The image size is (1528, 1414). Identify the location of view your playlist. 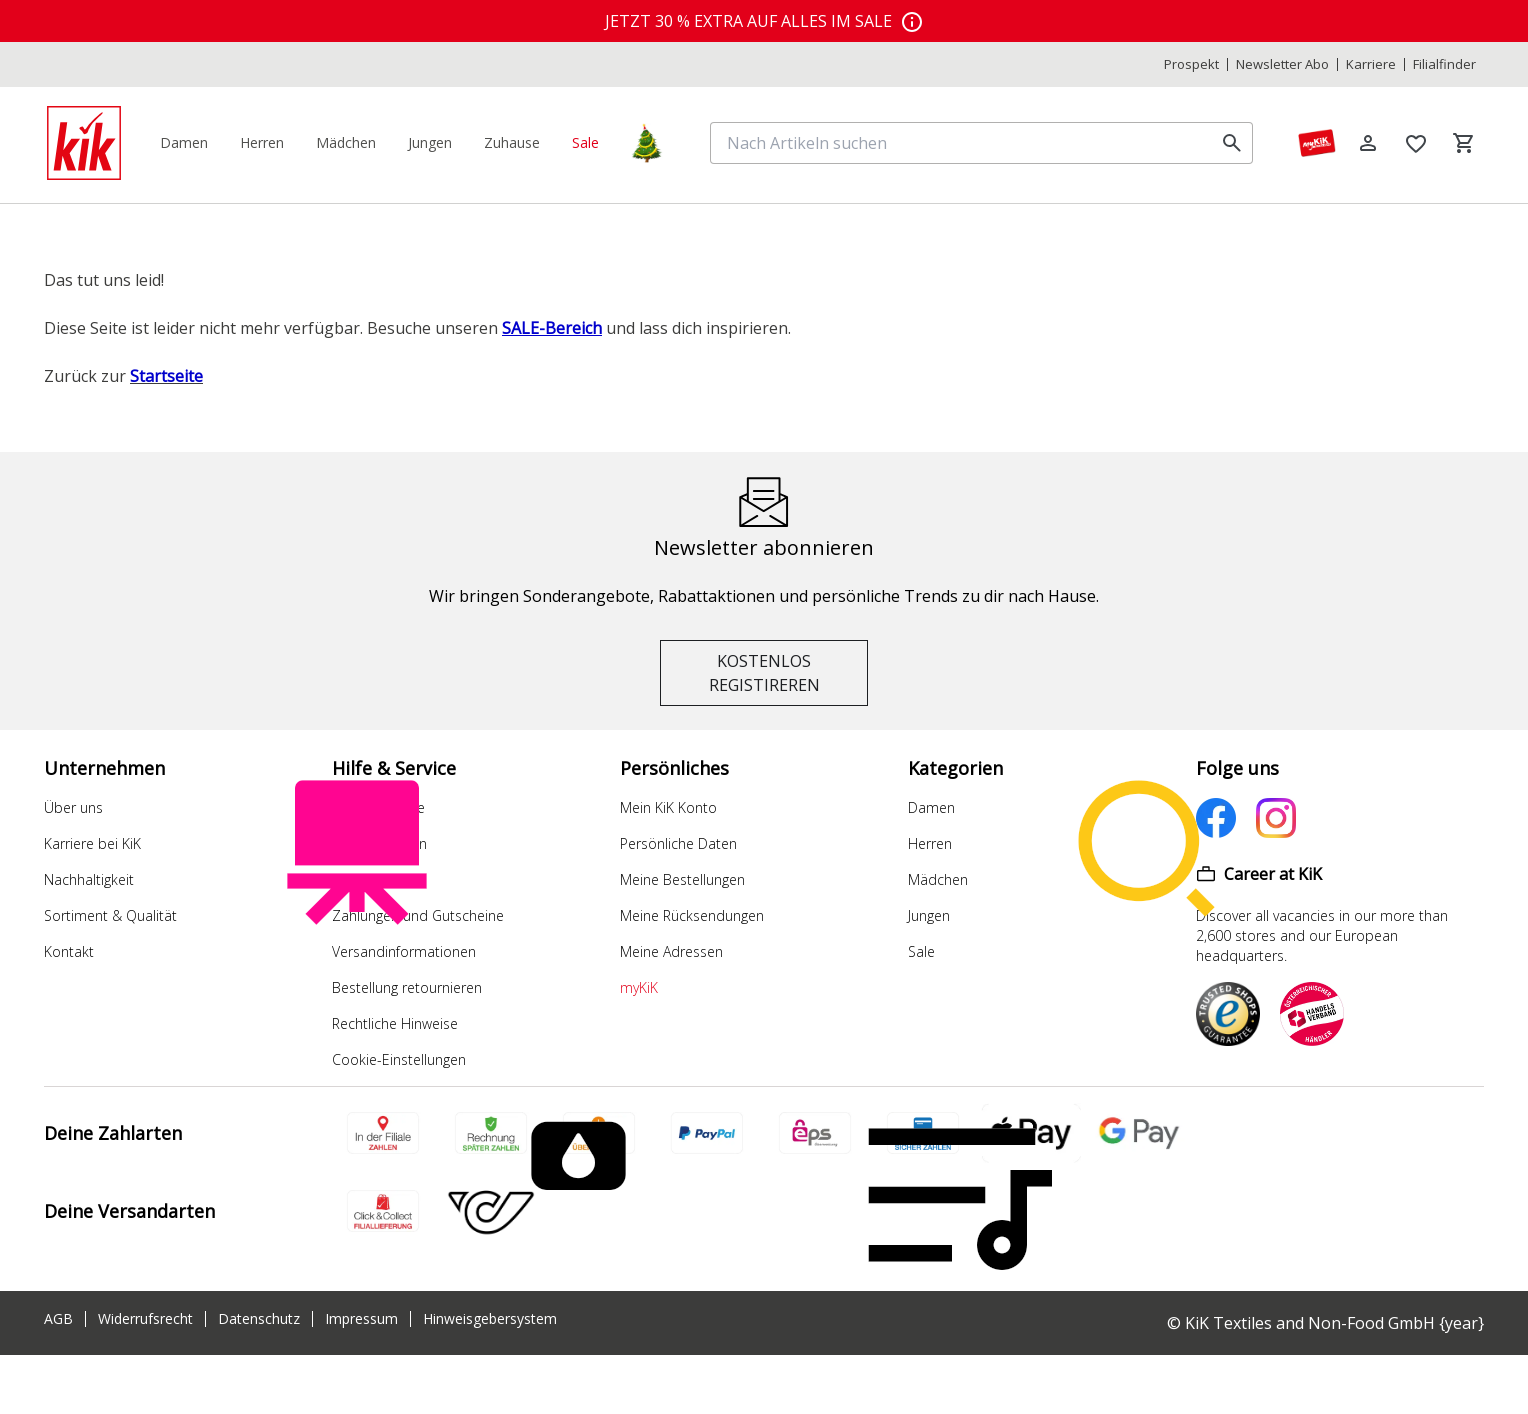
(952, 1195).